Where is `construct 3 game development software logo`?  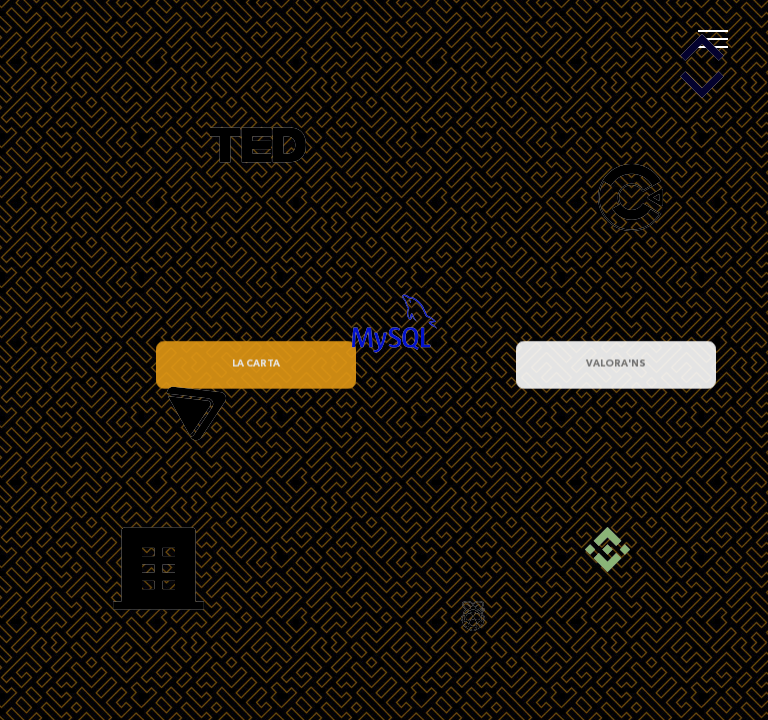 construct 3 game development software logo is located at coordinates (630, 197).